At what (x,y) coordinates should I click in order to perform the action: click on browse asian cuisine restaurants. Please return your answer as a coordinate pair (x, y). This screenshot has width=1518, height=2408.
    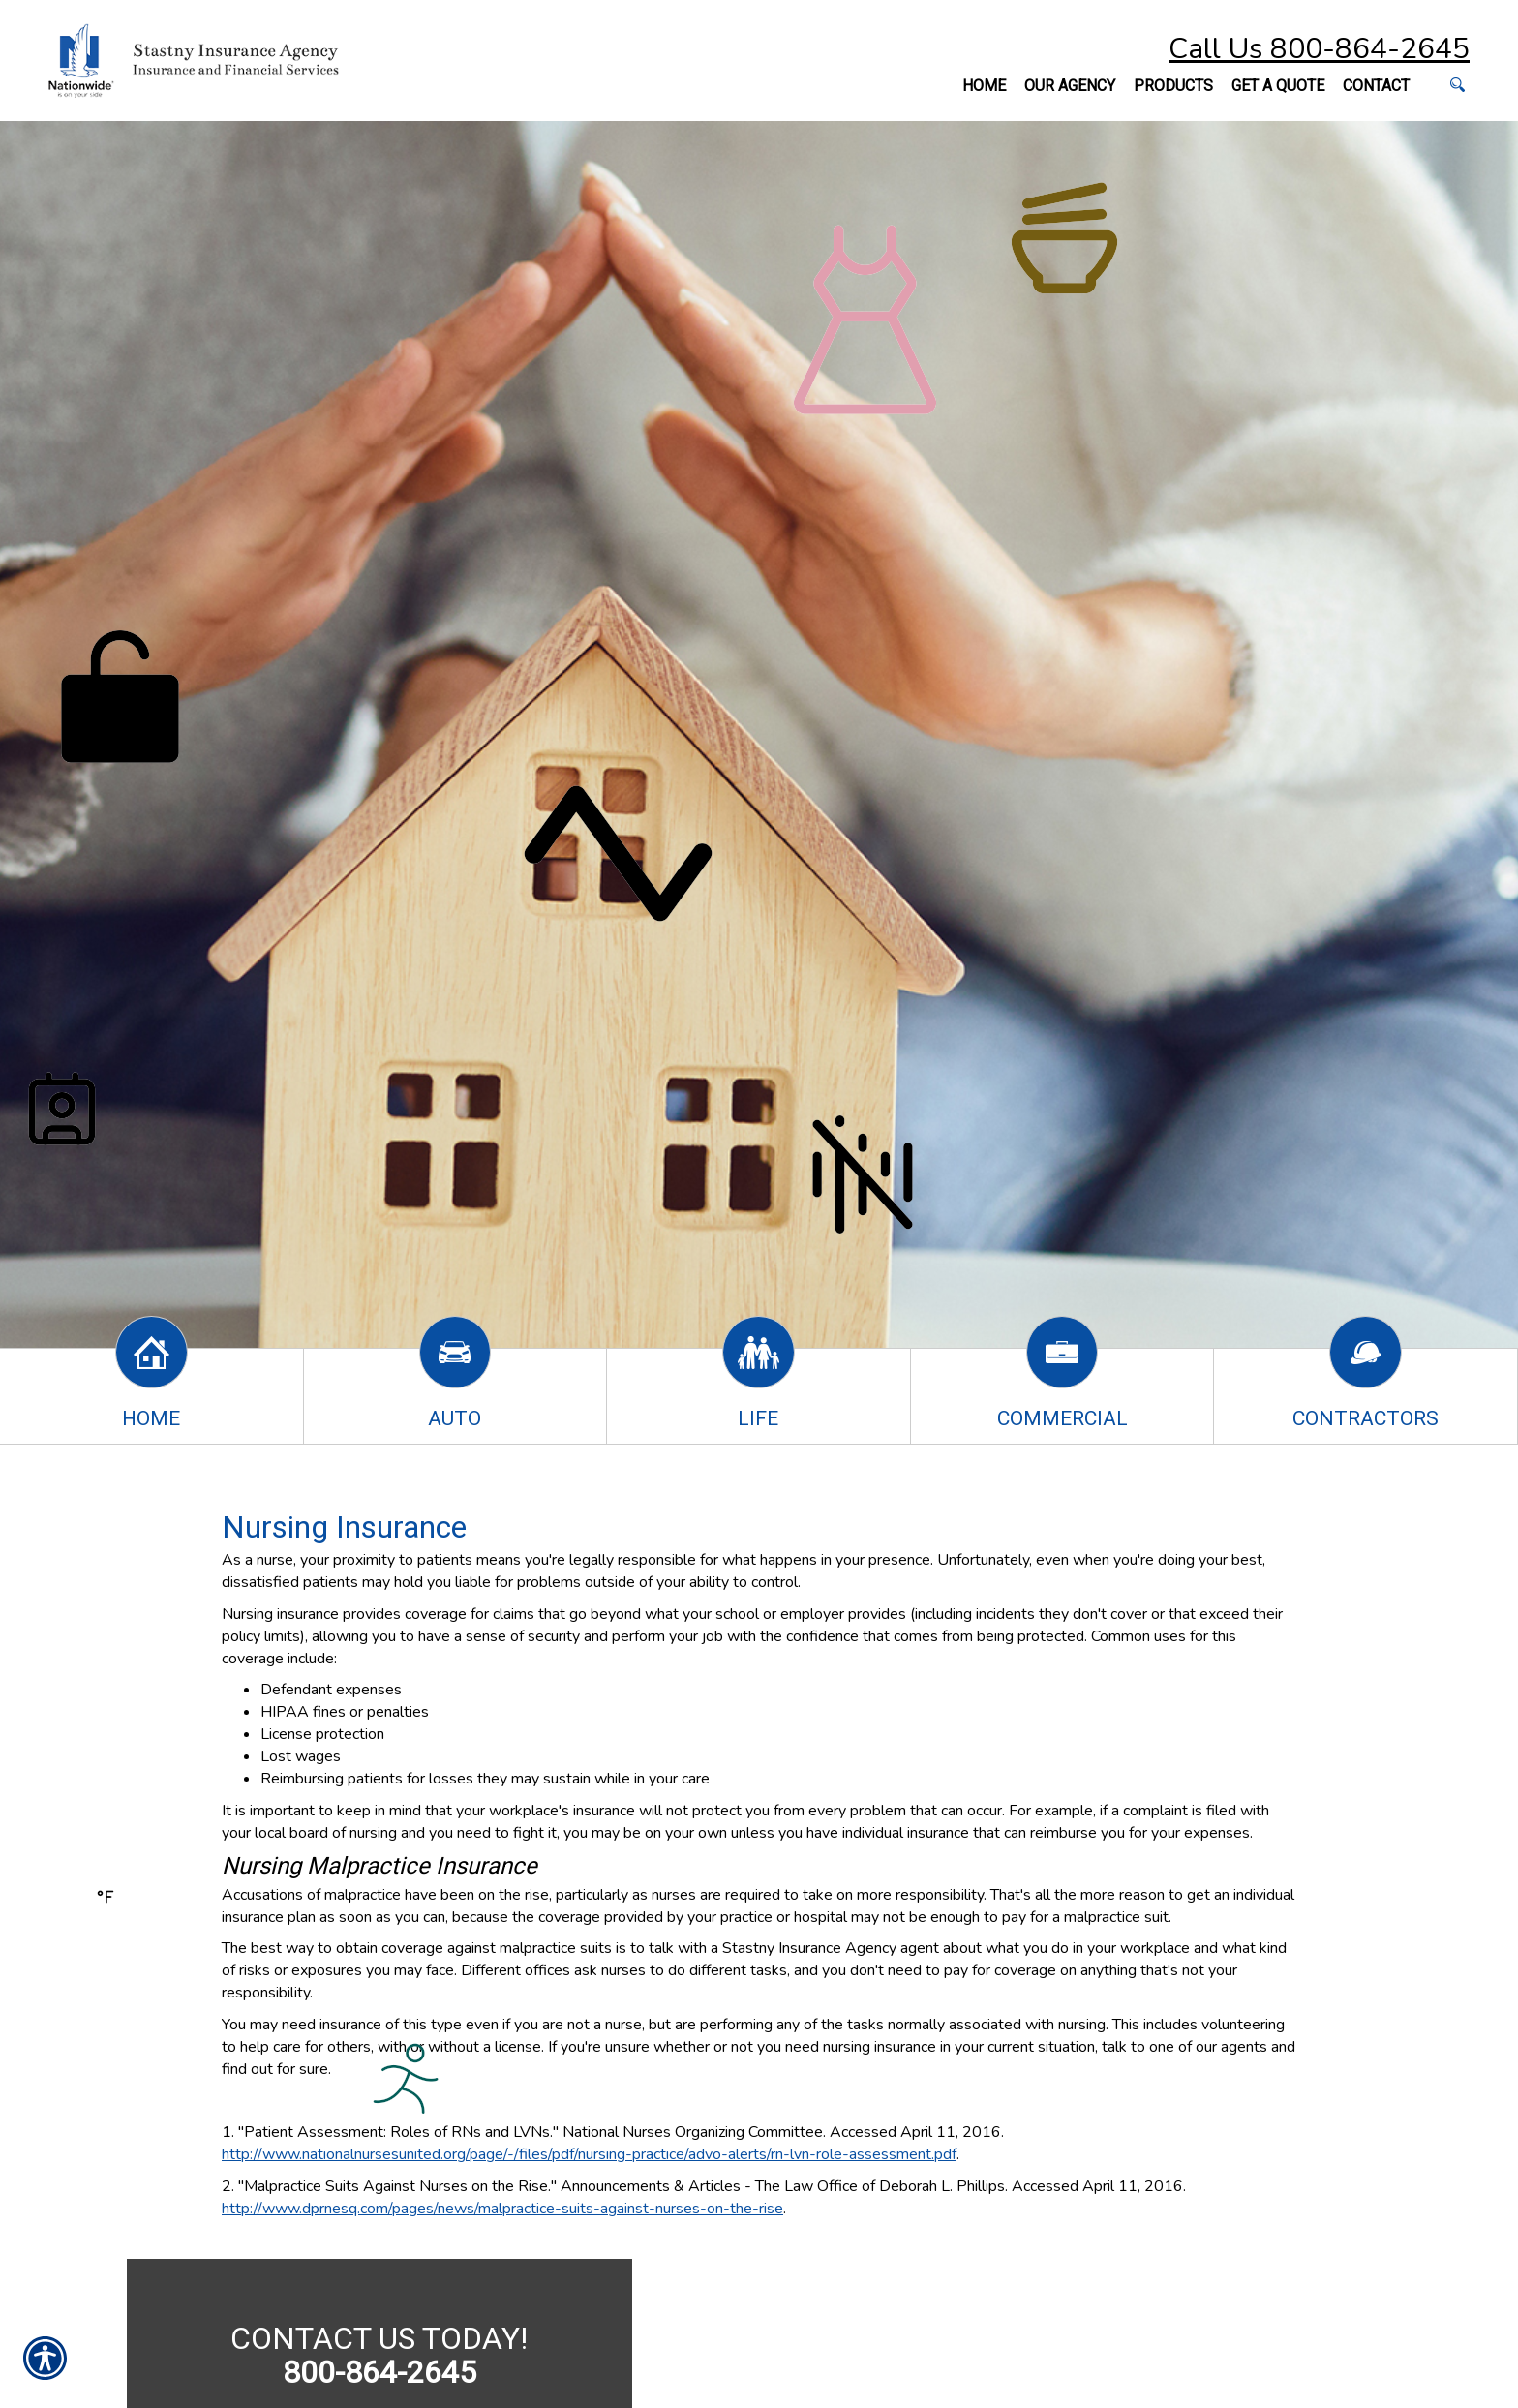
    Looking at the image, I should click on (1064, 240).